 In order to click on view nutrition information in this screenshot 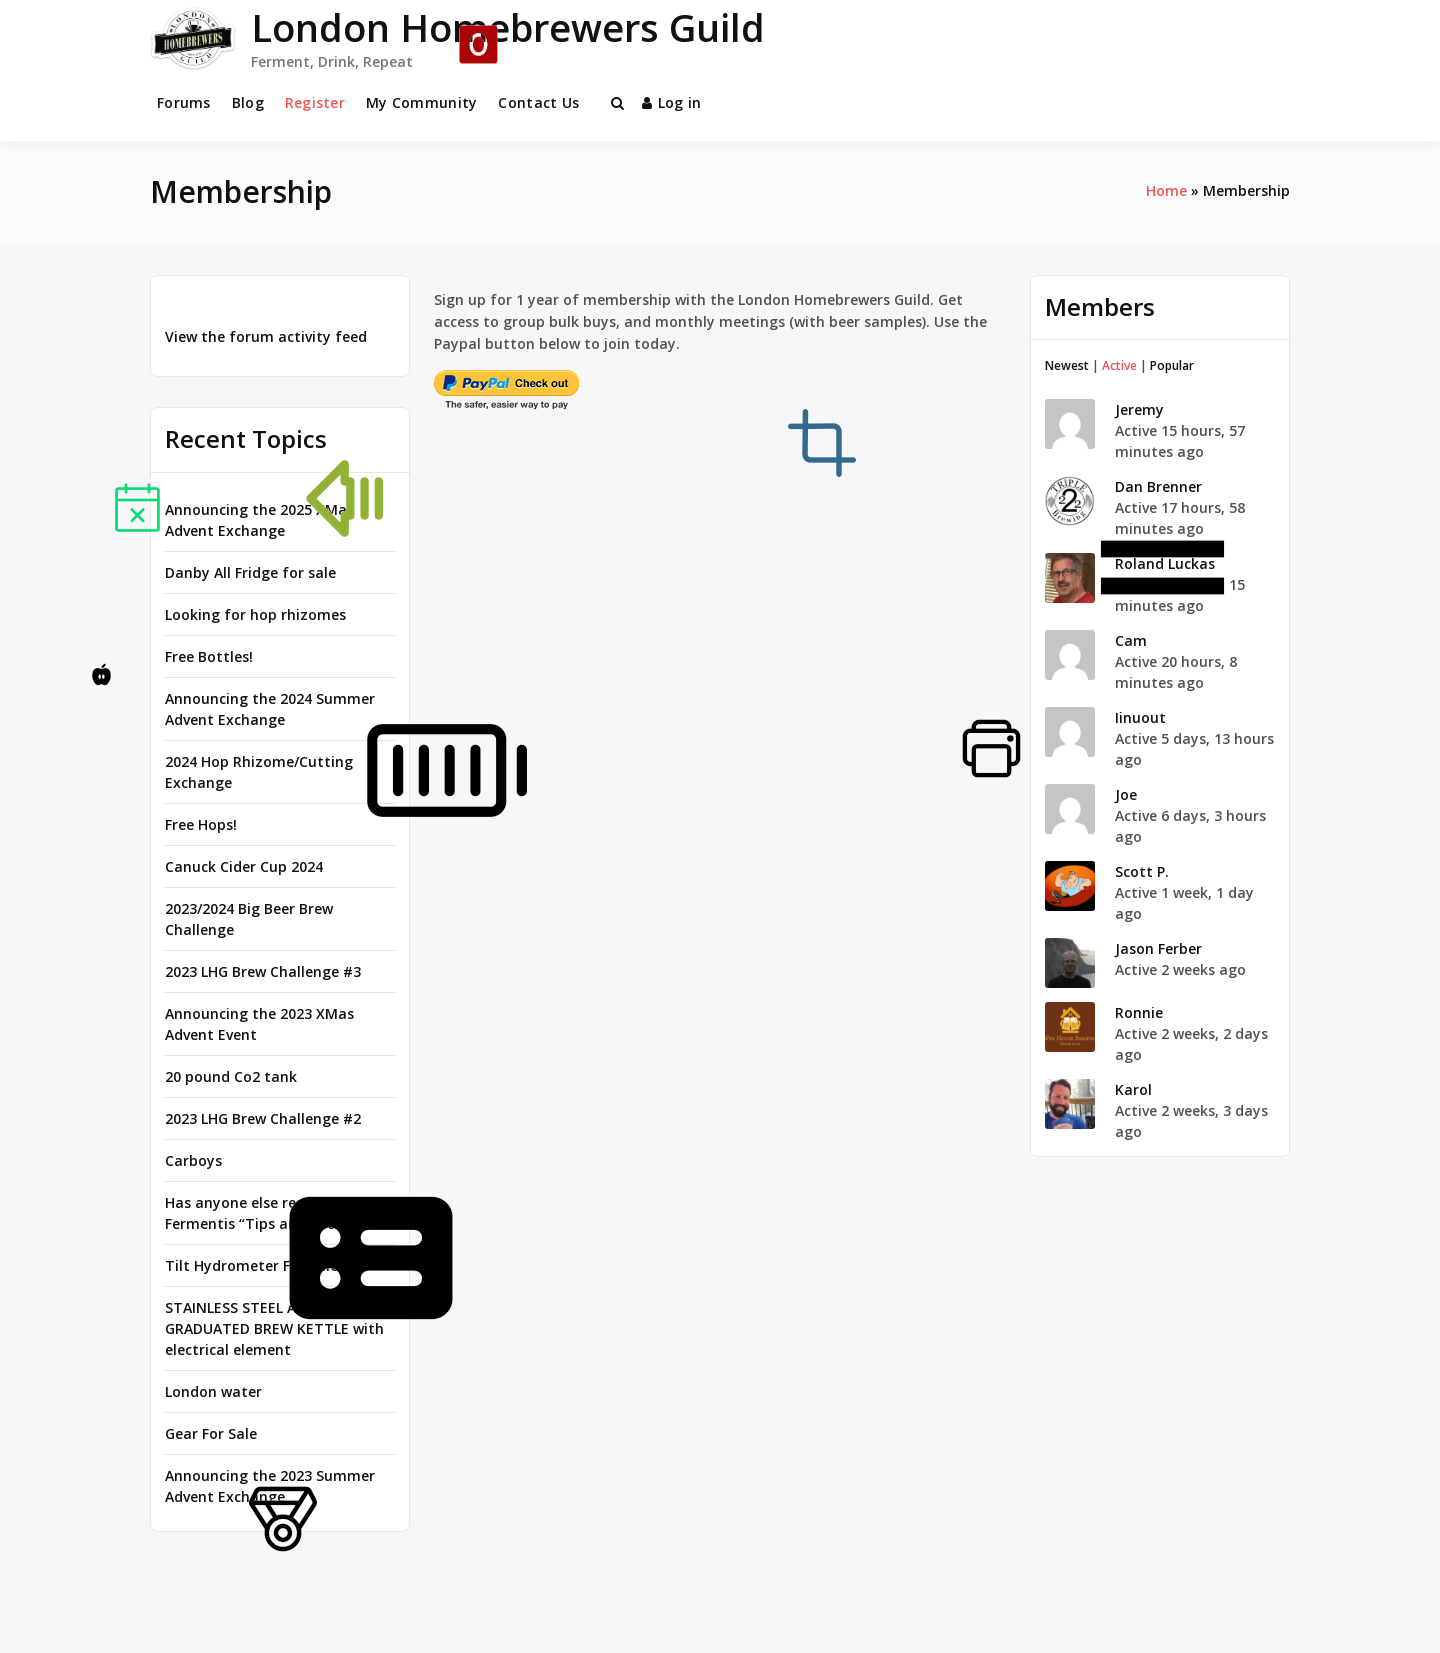, I will do `click(101, 674)`.